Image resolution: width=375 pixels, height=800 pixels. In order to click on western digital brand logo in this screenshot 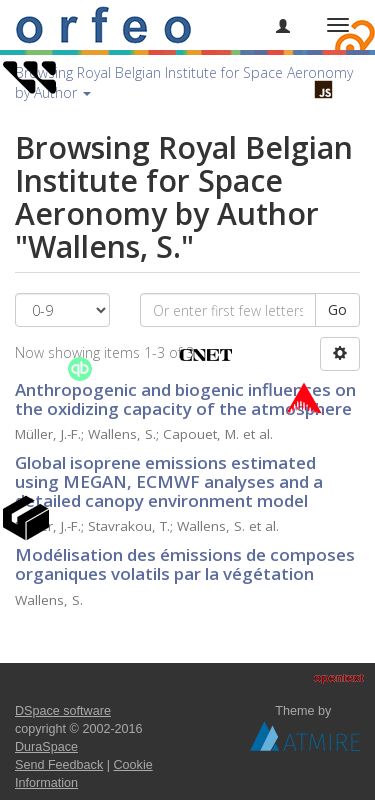, I will do `click(29, 77)`.